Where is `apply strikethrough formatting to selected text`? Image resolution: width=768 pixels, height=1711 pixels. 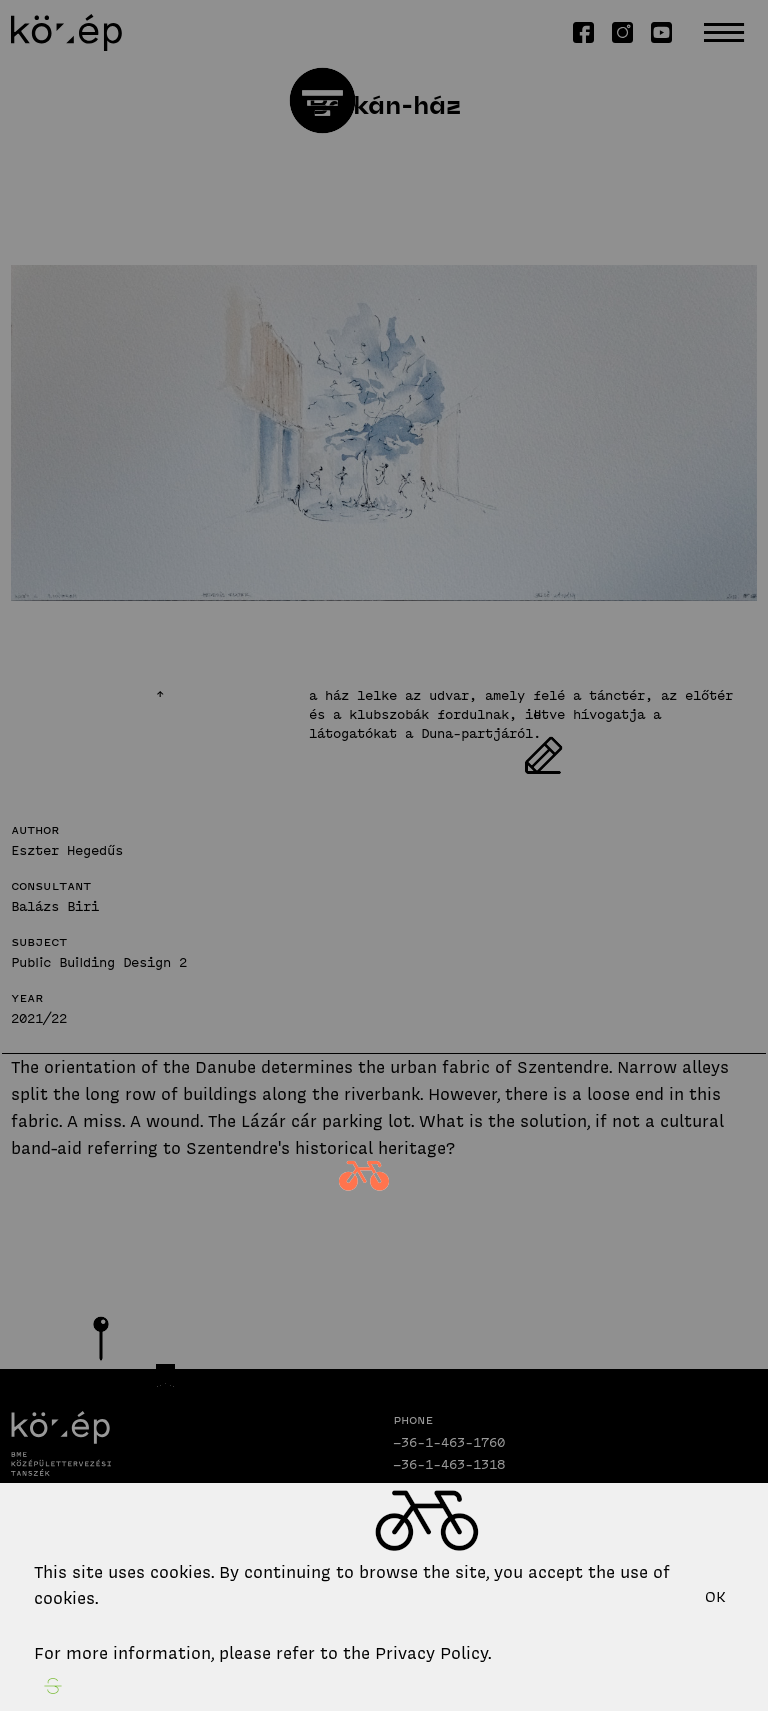
apply strikethrough formatting to selected text is located at coordinates (53, 1686).